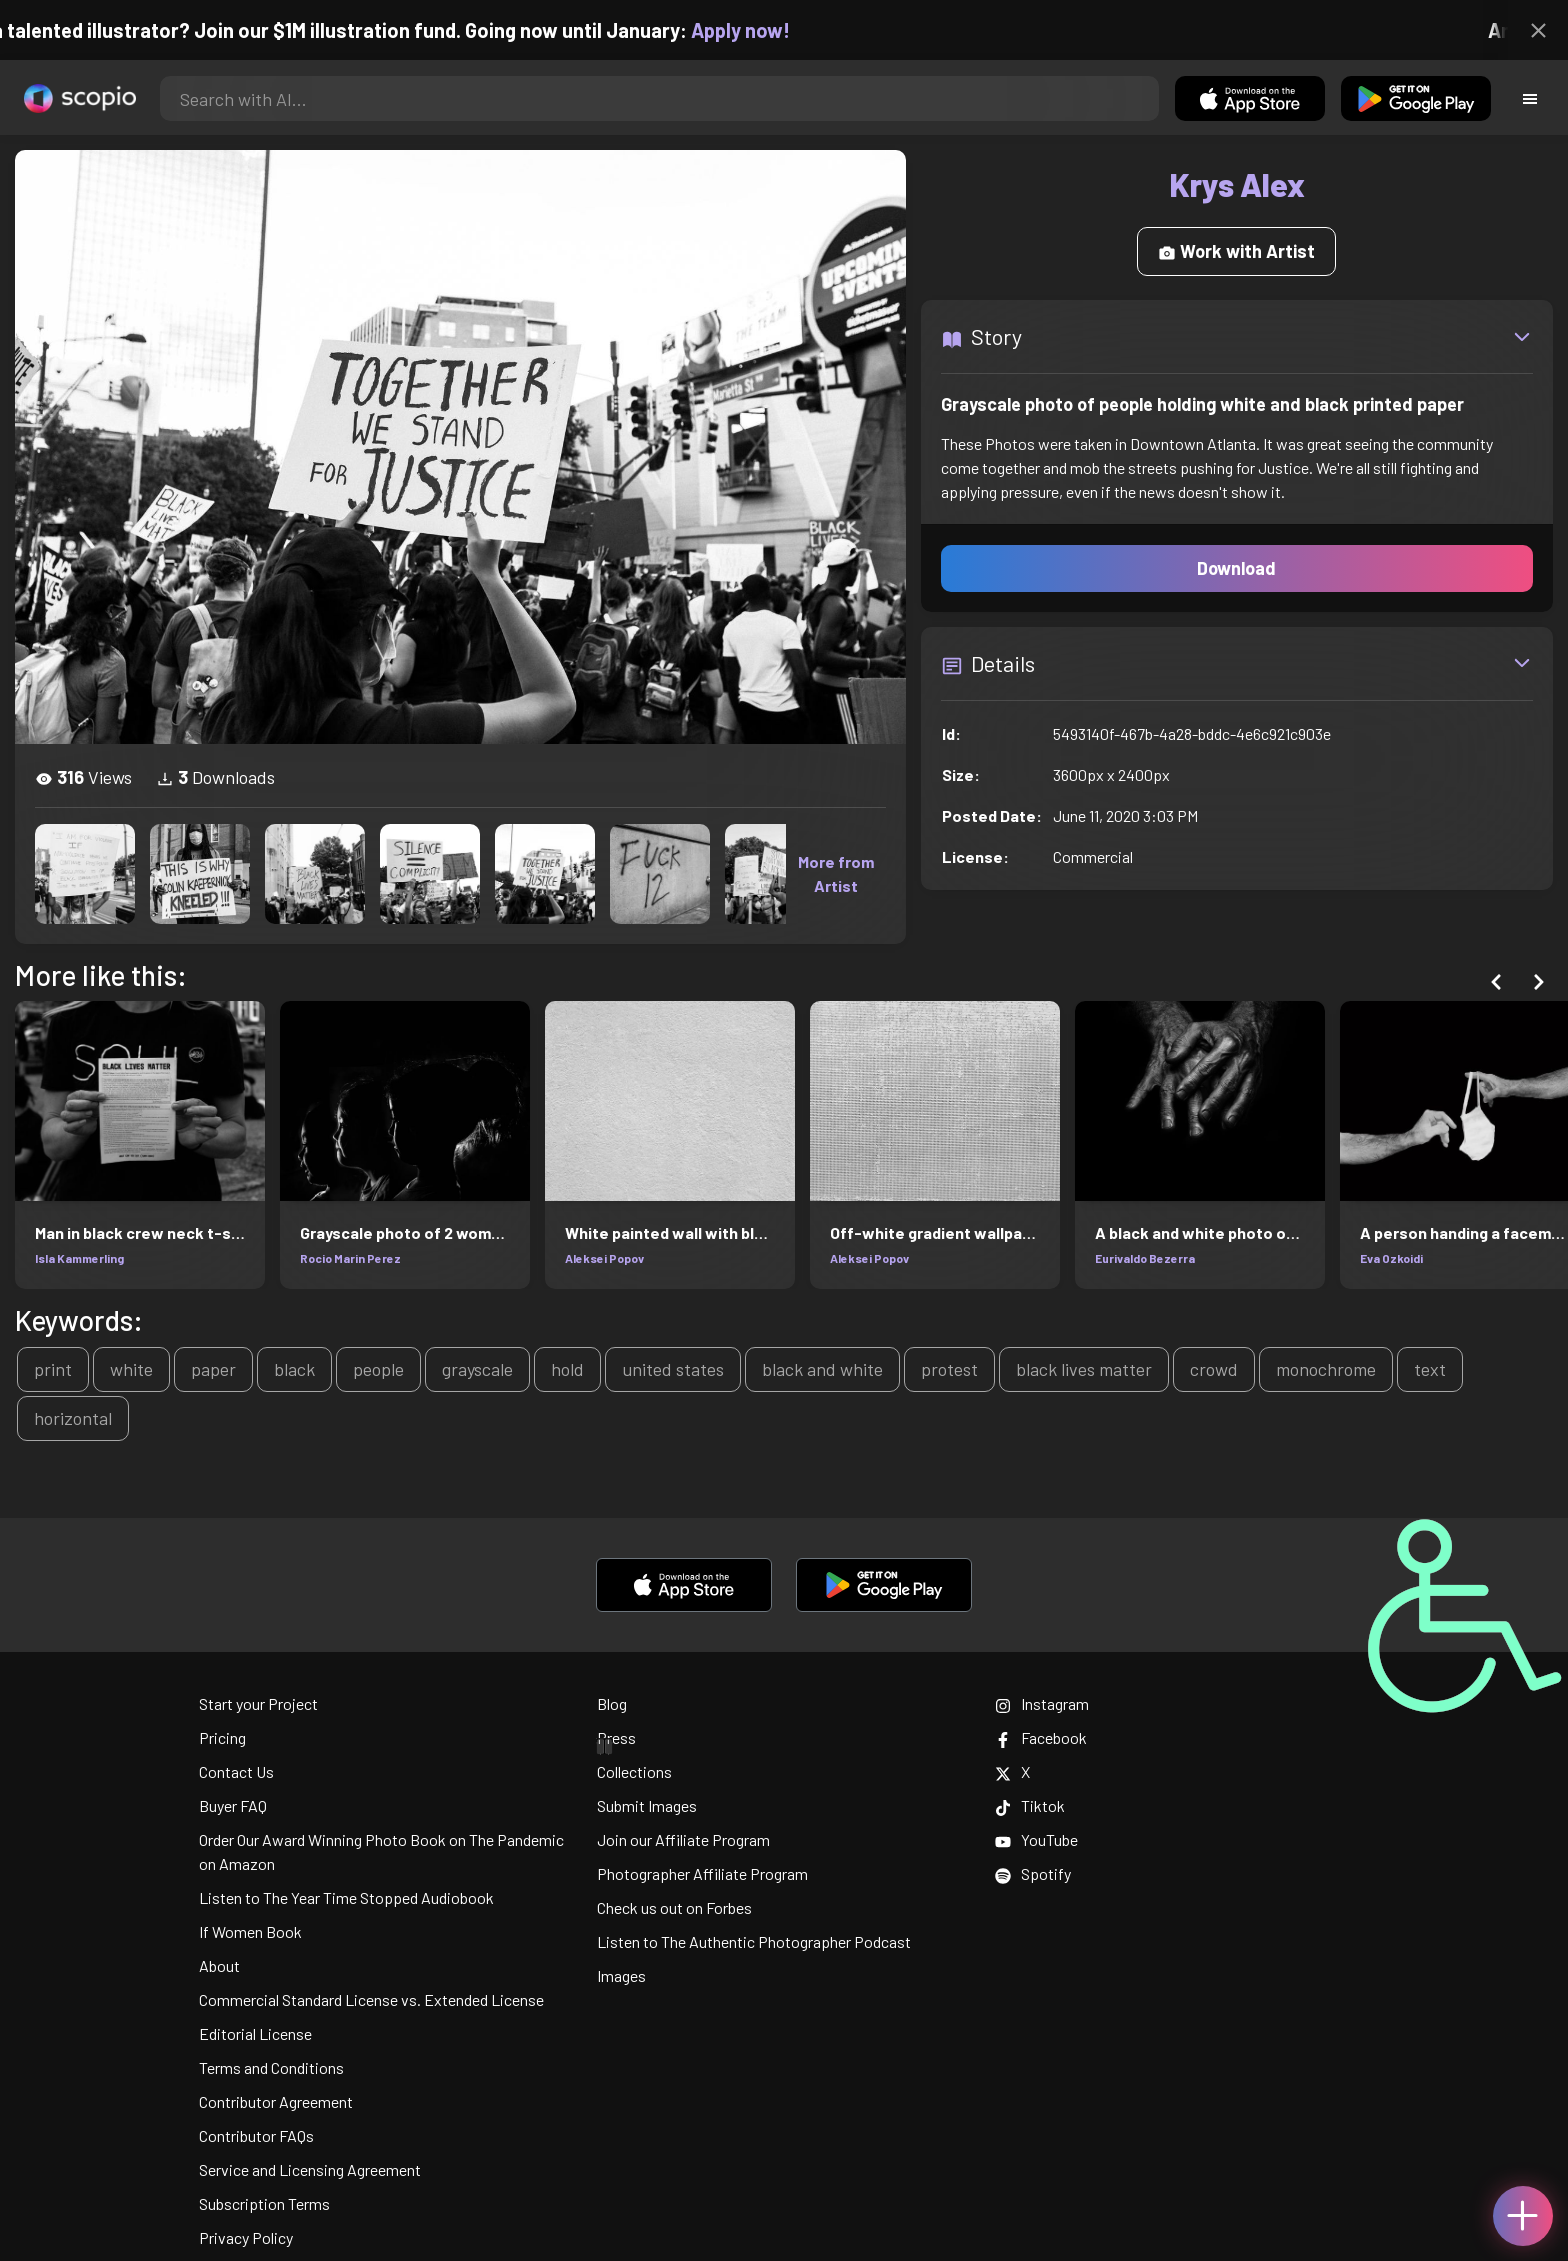 The height and width of the screenshot is (2261, 1568). Describe the element at coordinates (604, 1746) in the screenshot. I see `format text or change font style` at that location.